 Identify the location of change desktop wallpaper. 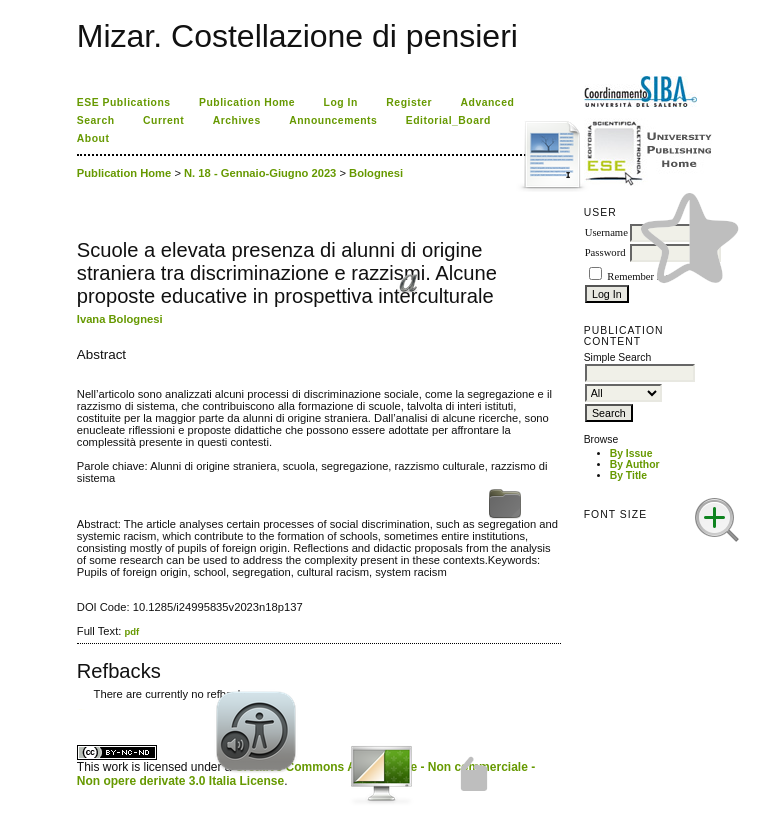
(381, 772).